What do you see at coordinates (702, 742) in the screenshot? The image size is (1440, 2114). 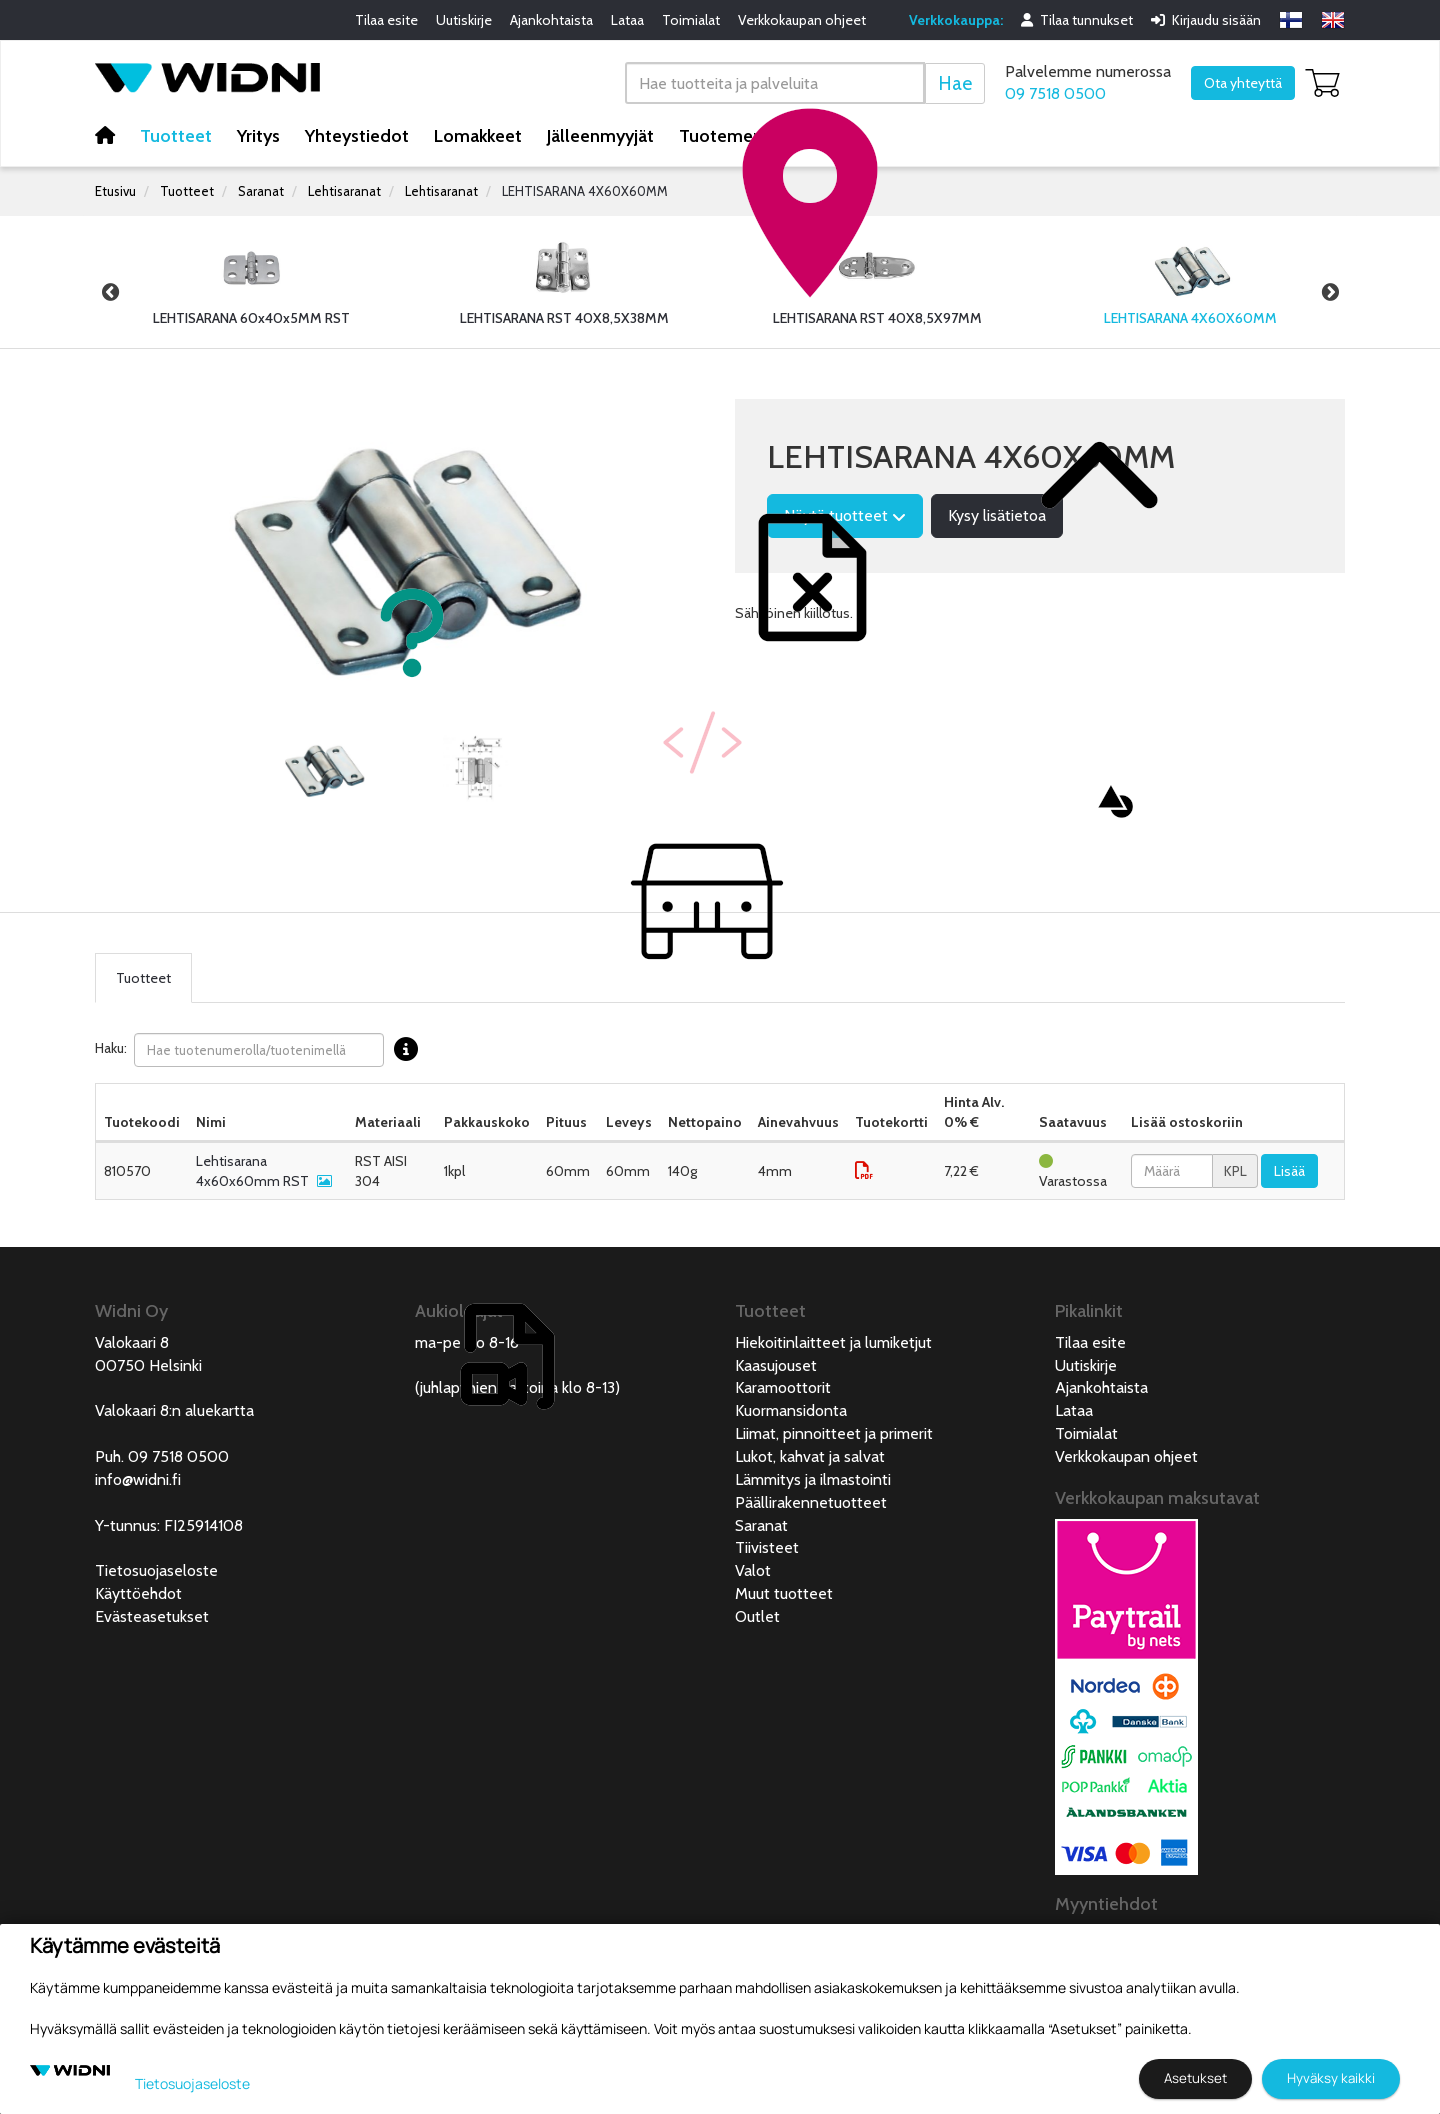 I see `view or edit source code` at bounding box center [702, 742].